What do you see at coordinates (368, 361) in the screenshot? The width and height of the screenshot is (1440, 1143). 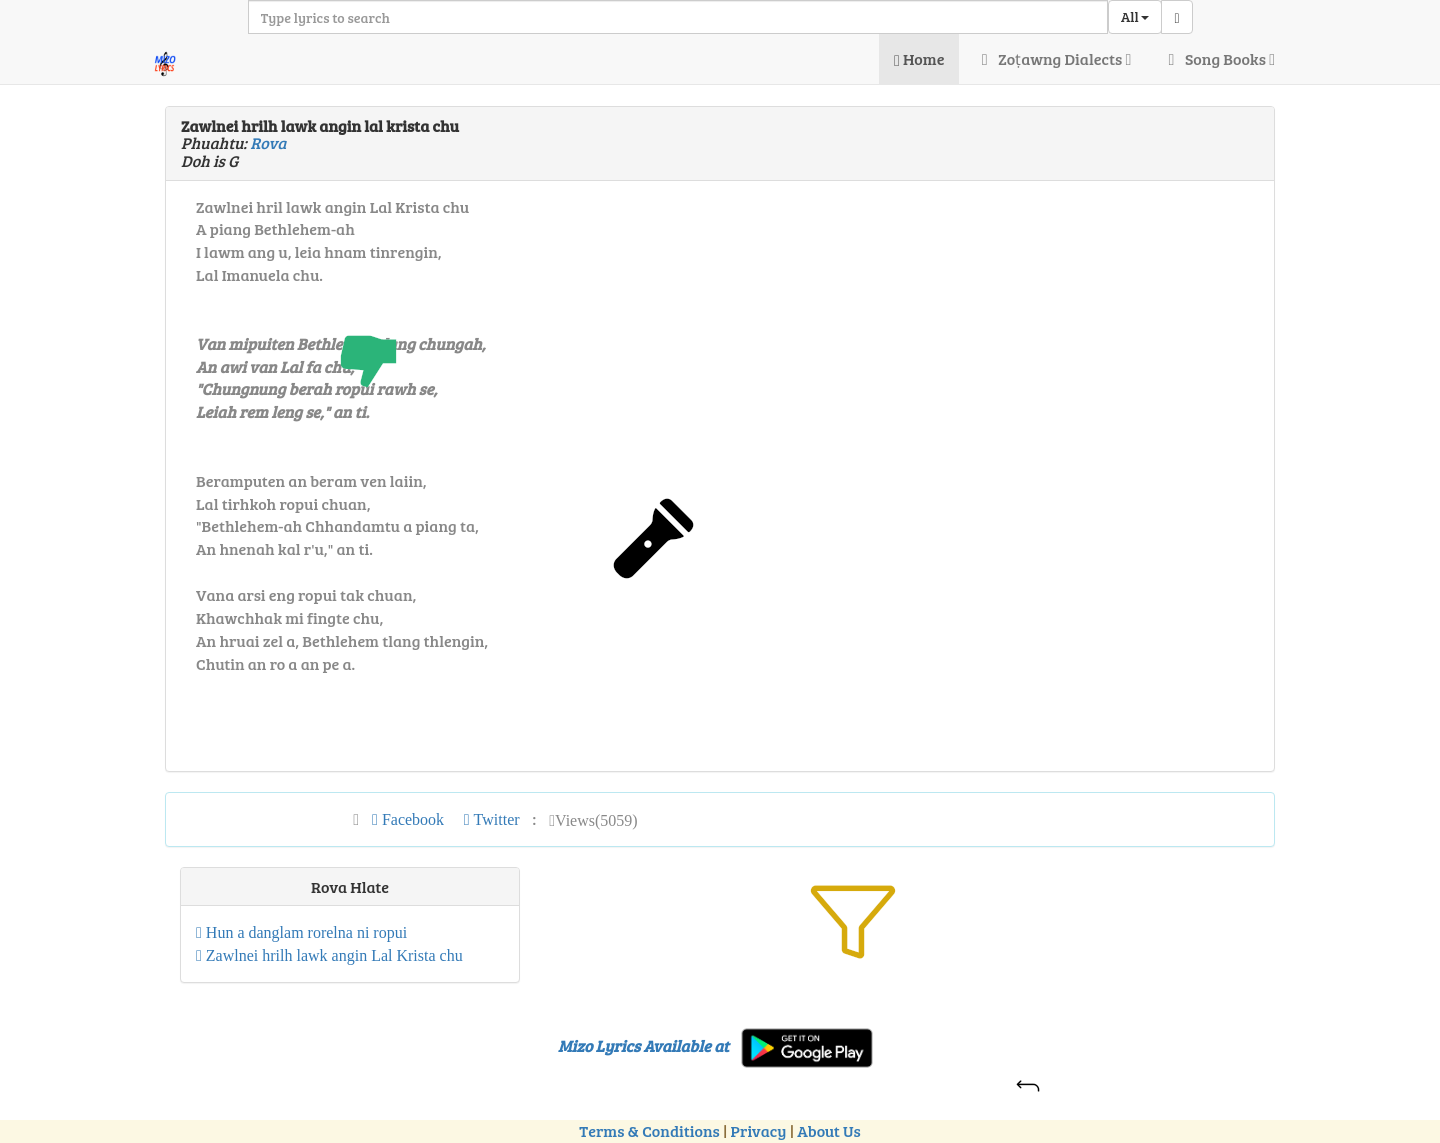 I see `dislike or downvote content` at bounding box center [368, 361].